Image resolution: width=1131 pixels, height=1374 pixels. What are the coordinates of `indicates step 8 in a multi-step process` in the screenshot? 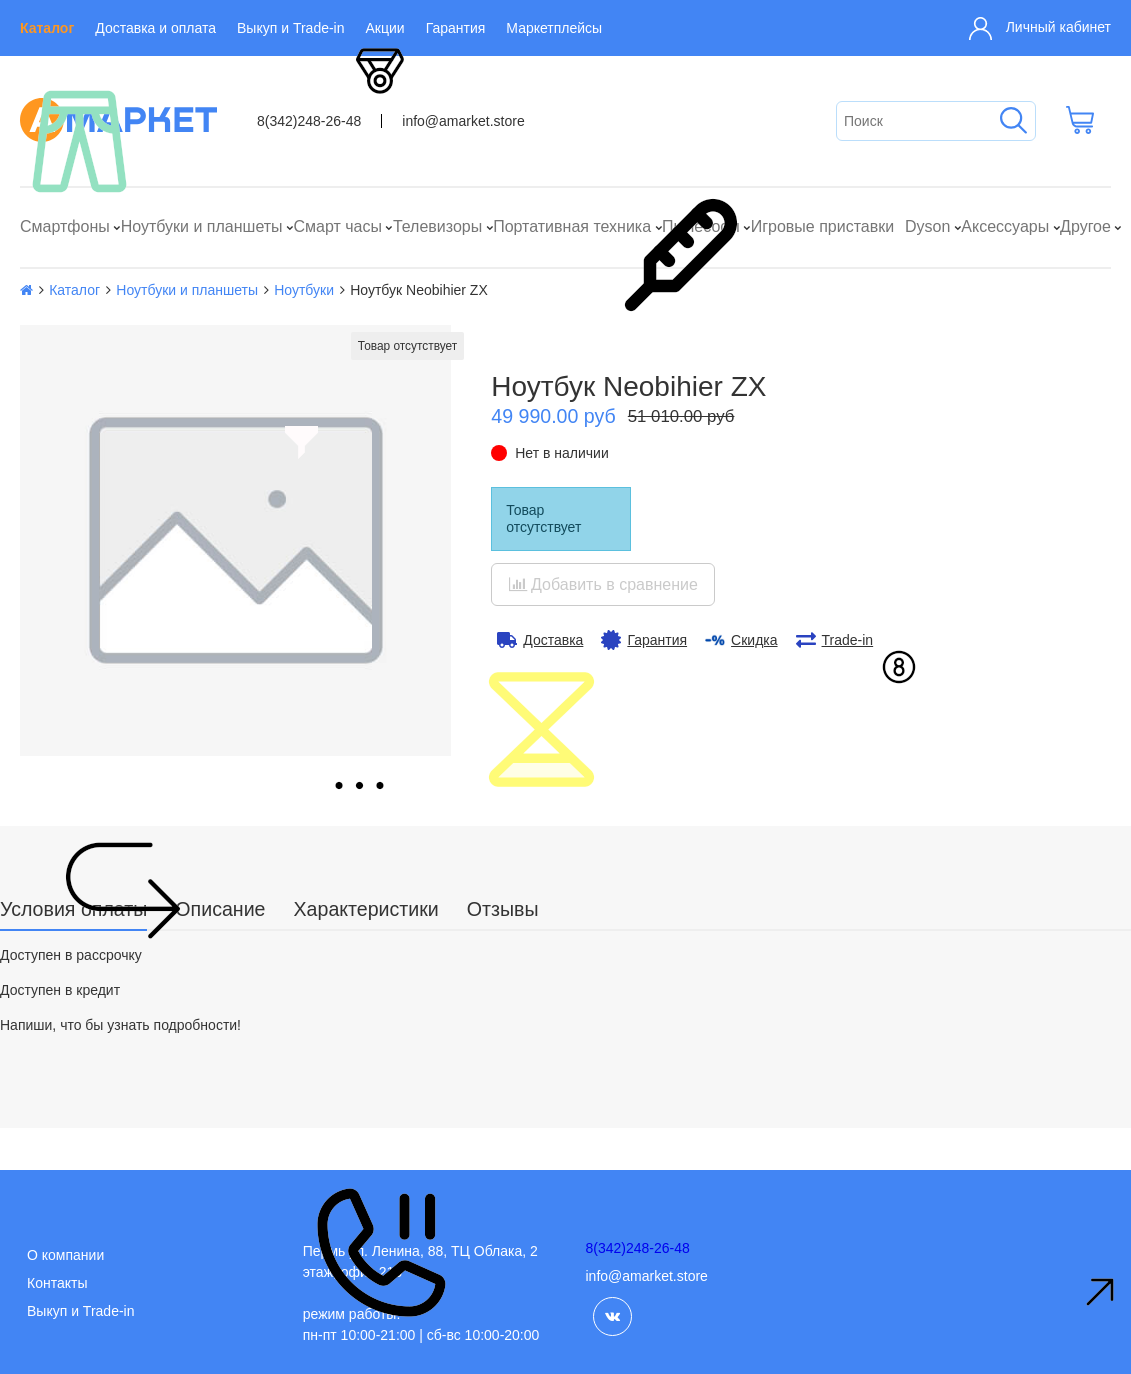 It's located at (899, 667).